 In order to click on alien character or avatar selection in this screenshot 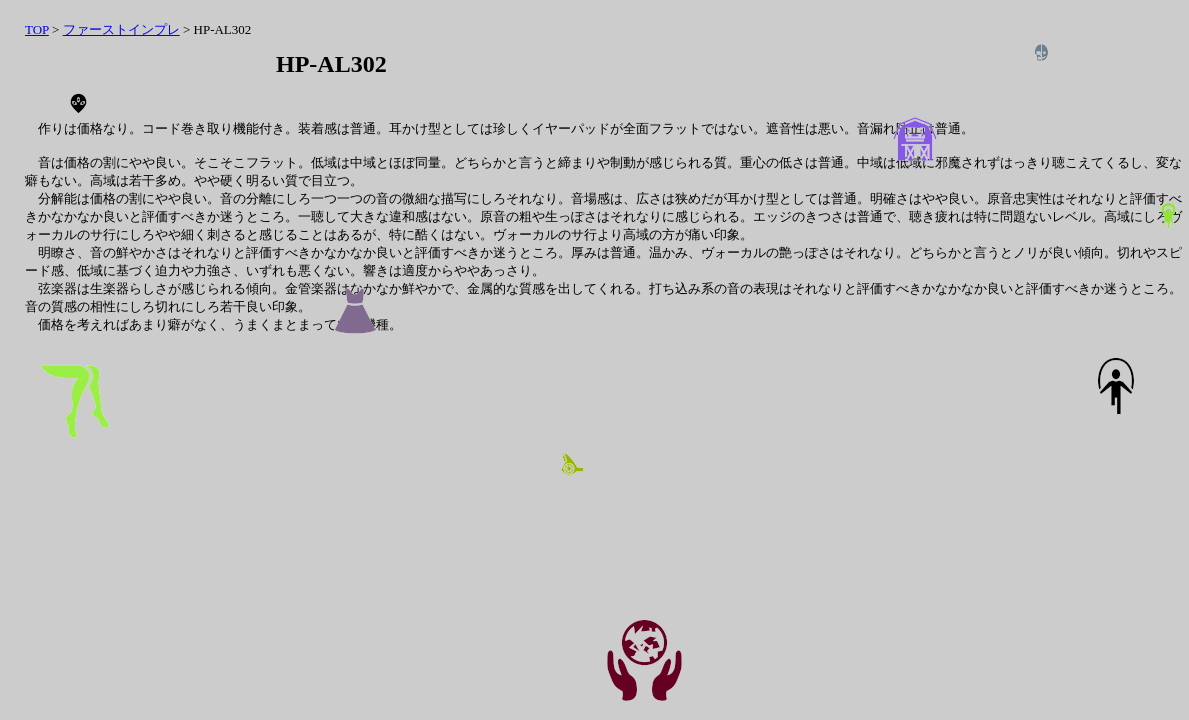, I will do `click(78, 103)`.